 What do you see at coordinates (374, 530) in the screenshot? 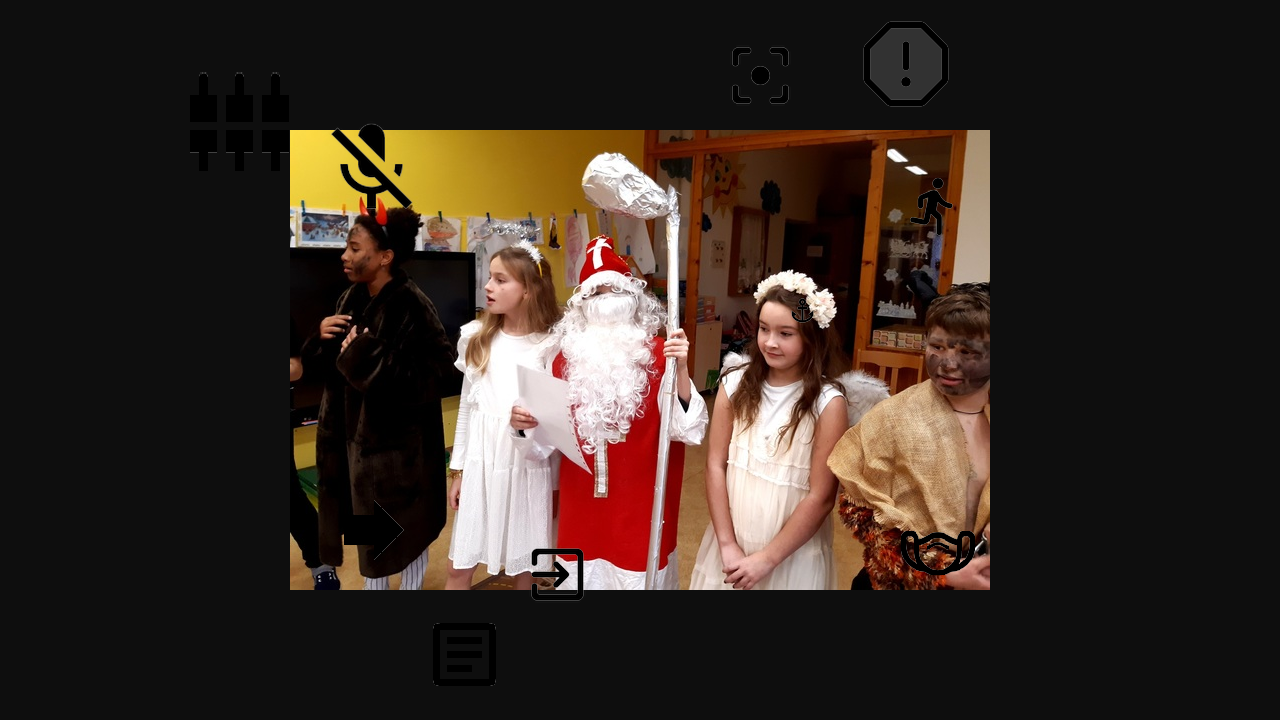
I see `forward an email or message` at bounding box center [374, 530].